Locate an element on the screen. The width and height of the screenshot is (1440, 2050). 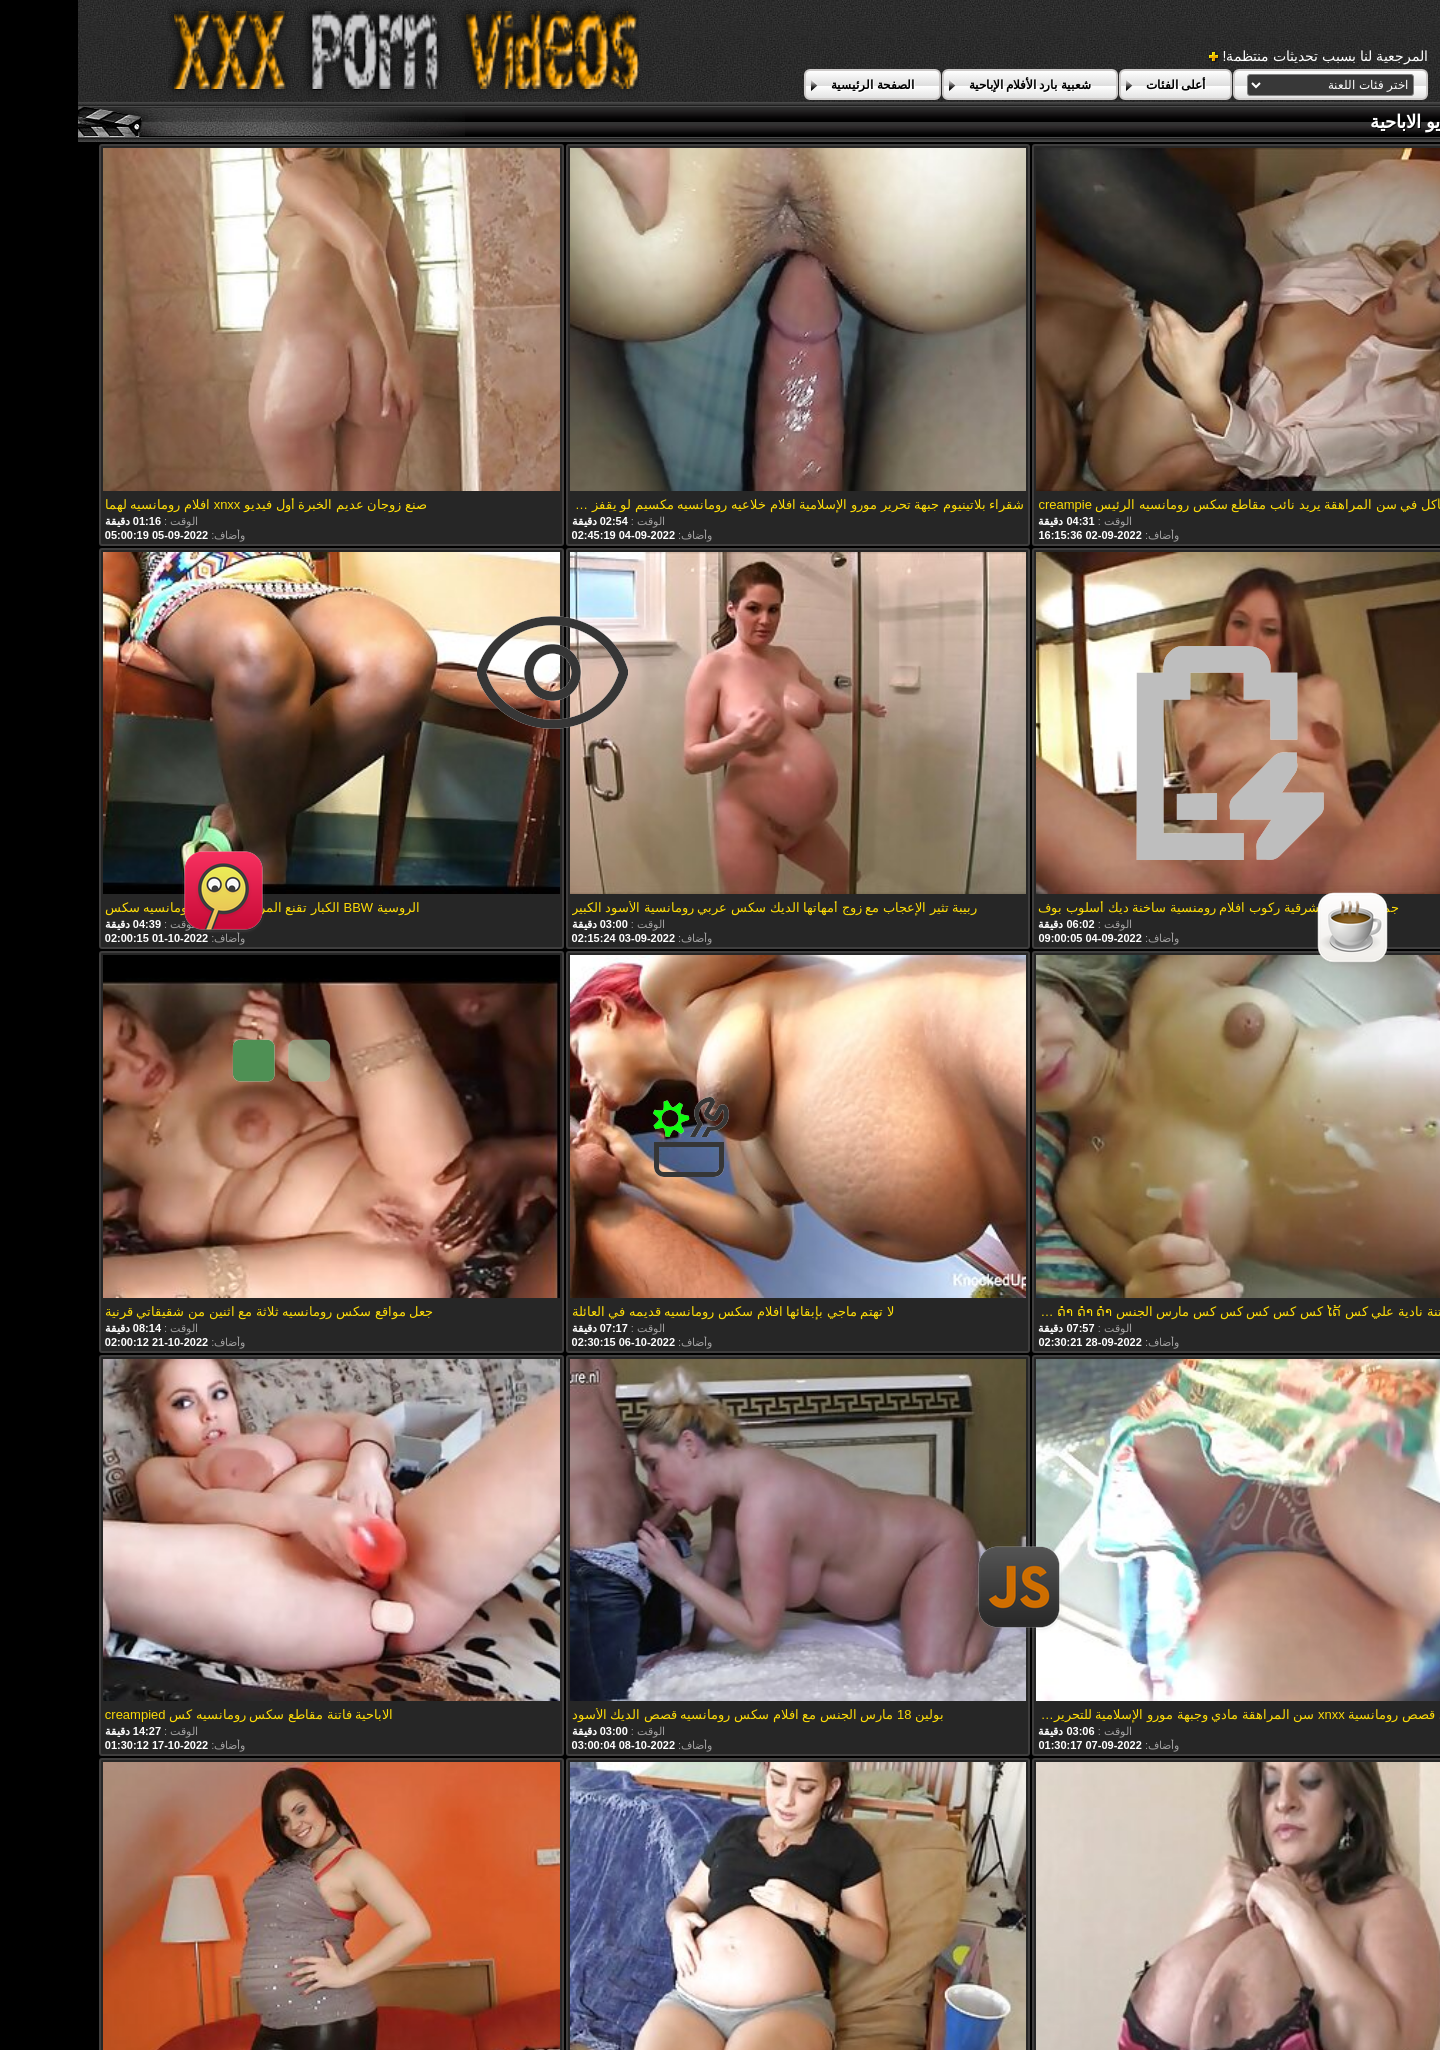
access additional system preferences is located at coordinates (689, 1137).